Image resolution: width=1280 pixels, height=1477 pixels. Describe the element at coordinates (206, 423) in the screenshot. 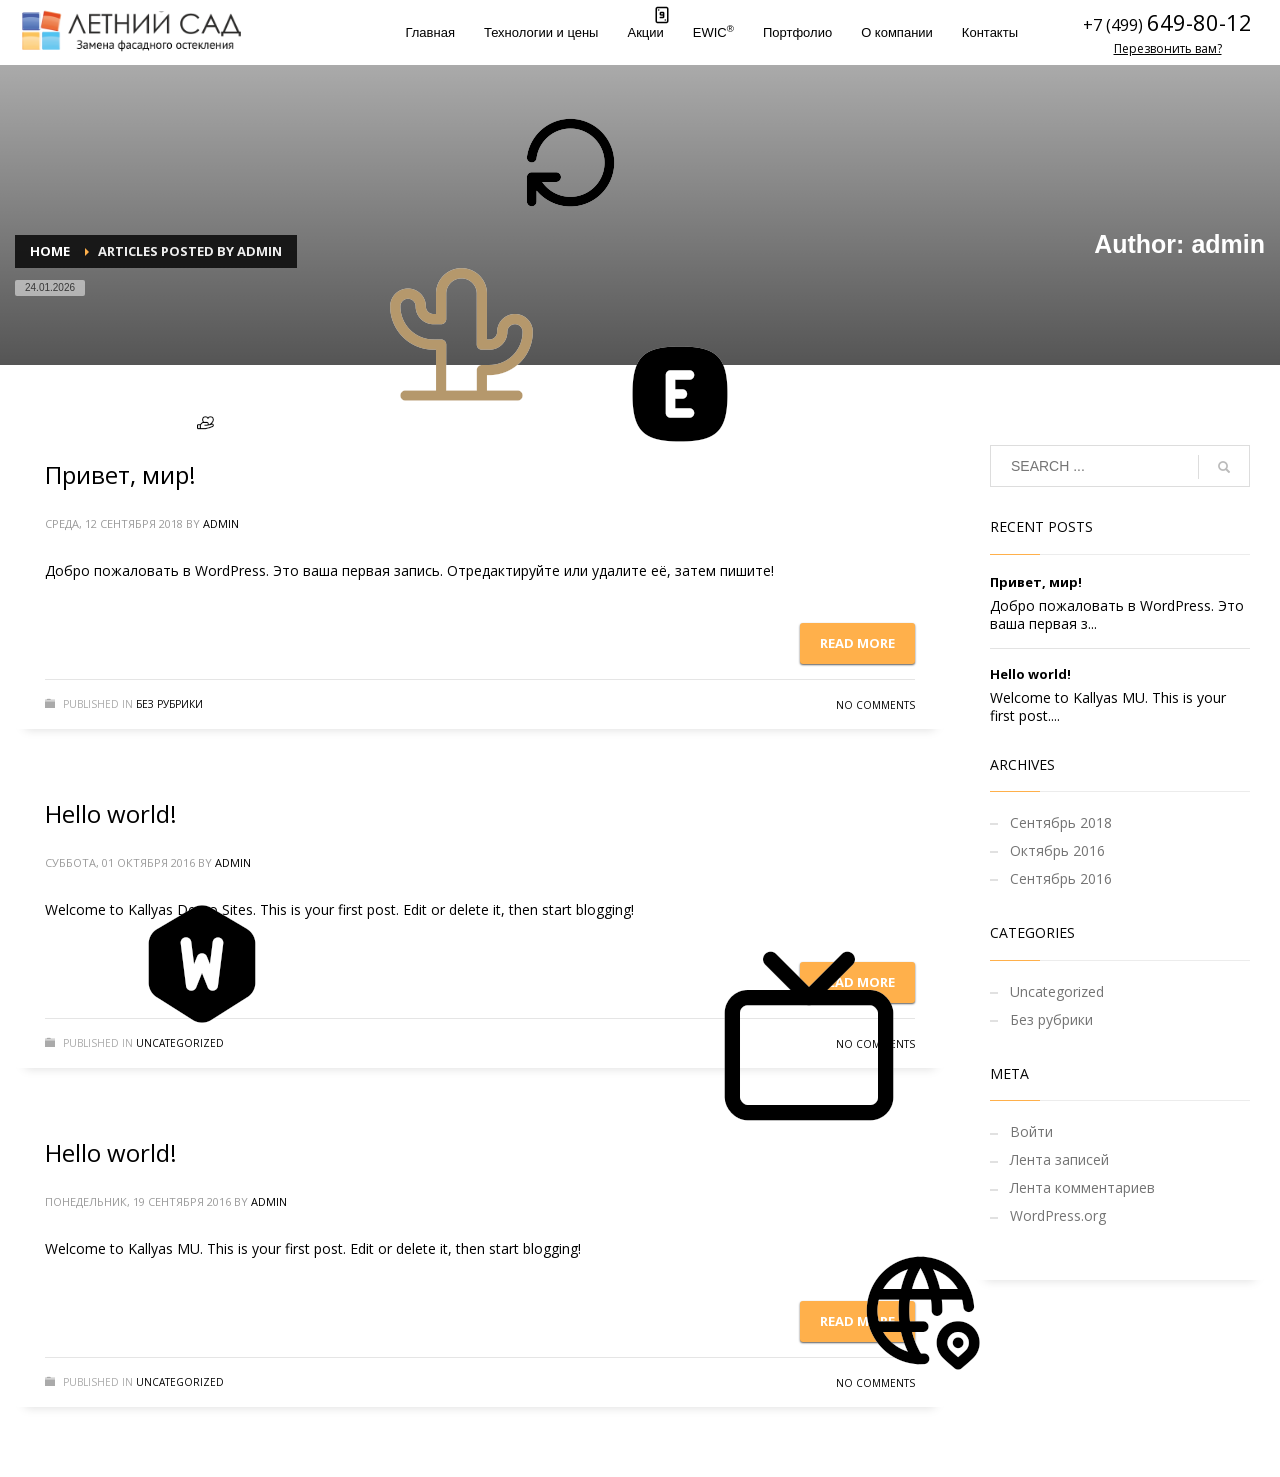

I see `donate or give to charity` at that location.